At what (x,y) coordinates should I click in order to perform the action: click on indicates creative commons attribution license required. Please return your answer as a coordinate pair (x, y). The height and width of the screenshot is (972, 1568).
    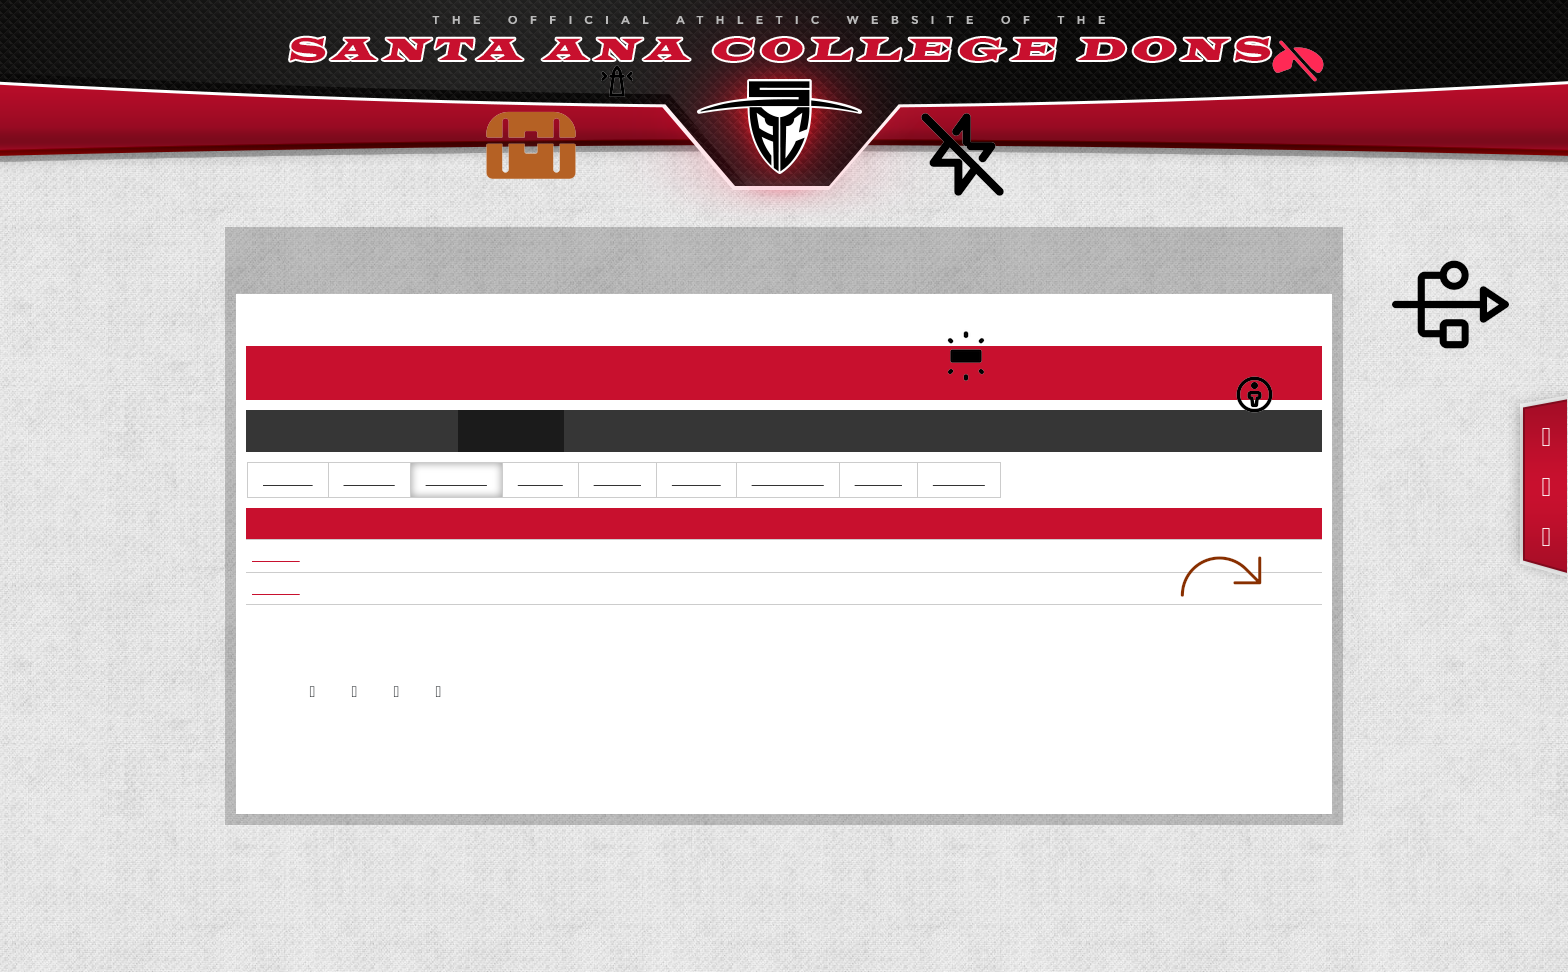
    Looking at the image, I should click on (1254, 394).